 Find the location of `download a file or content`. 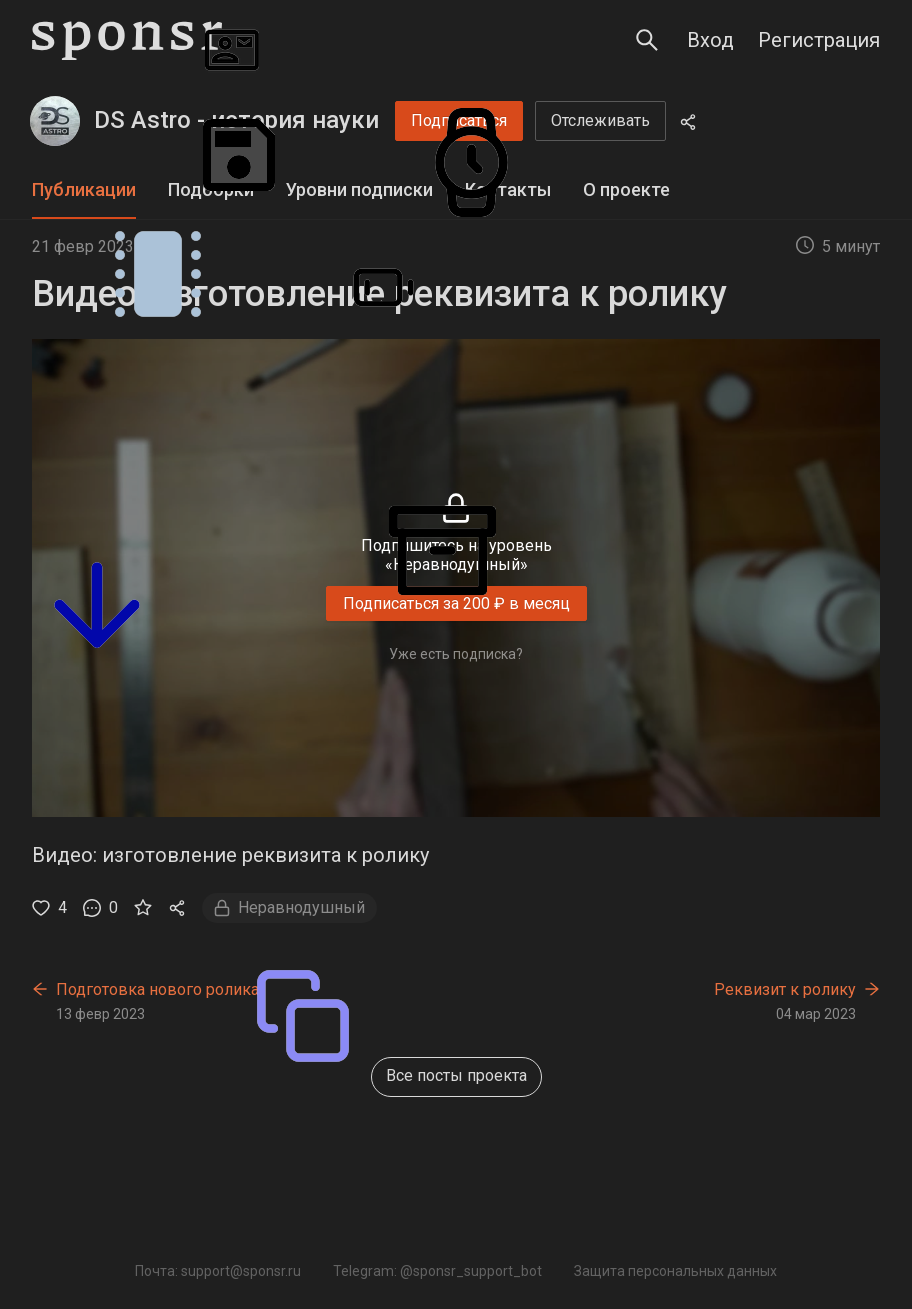

download a file or content is located at coordinates (97, 605).